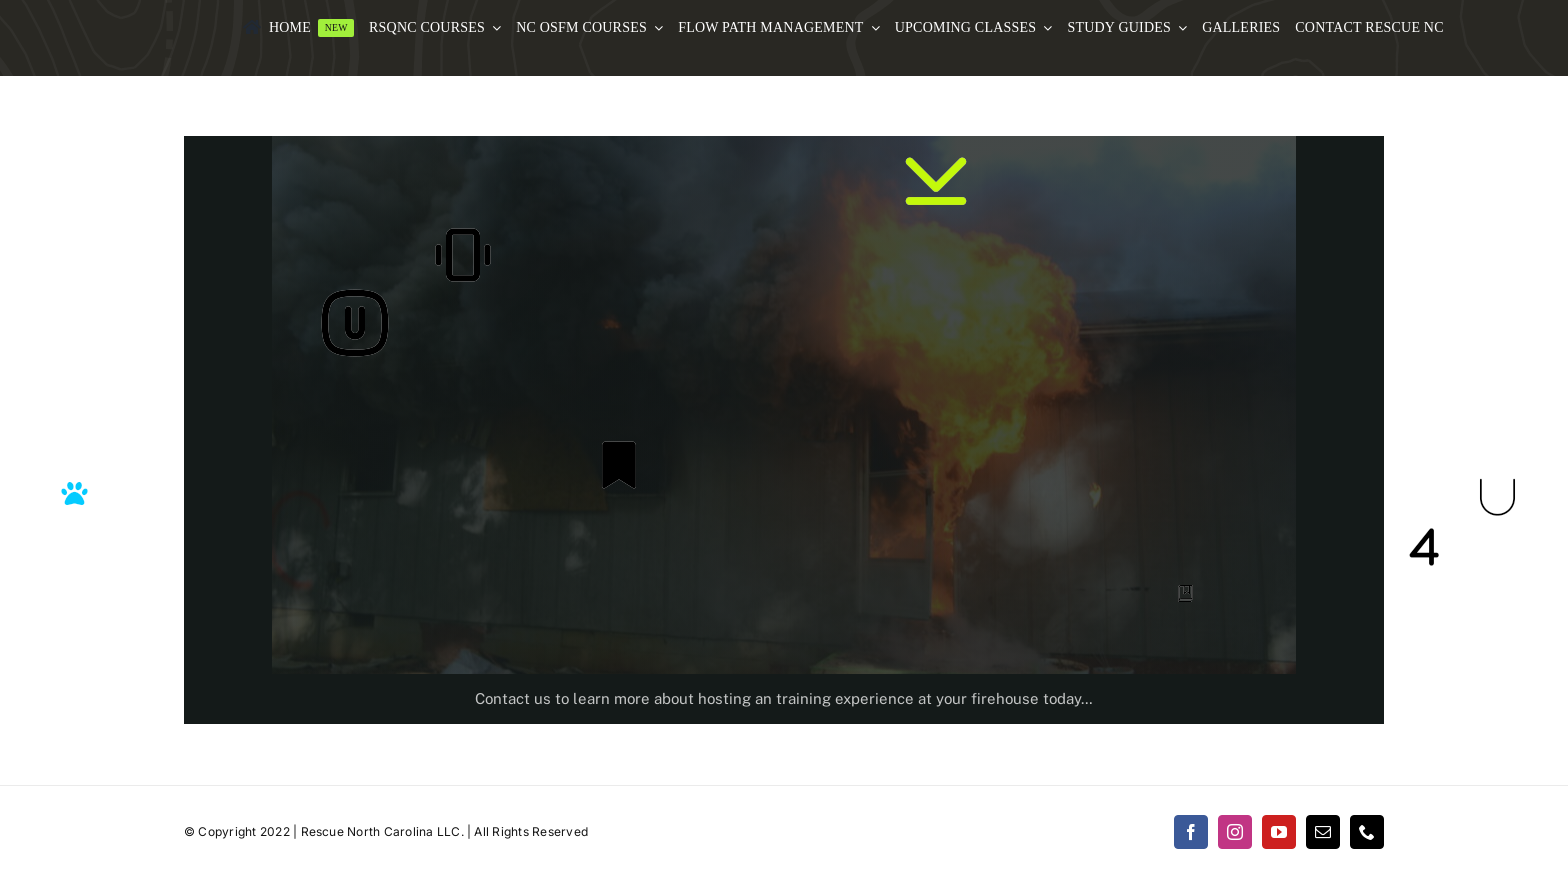 The image size is (1568, 878). What do you see at coordinates (463, 255) in the screenshot?
I see `enable vibrate mode on your device` at bounding box center [463, 255].